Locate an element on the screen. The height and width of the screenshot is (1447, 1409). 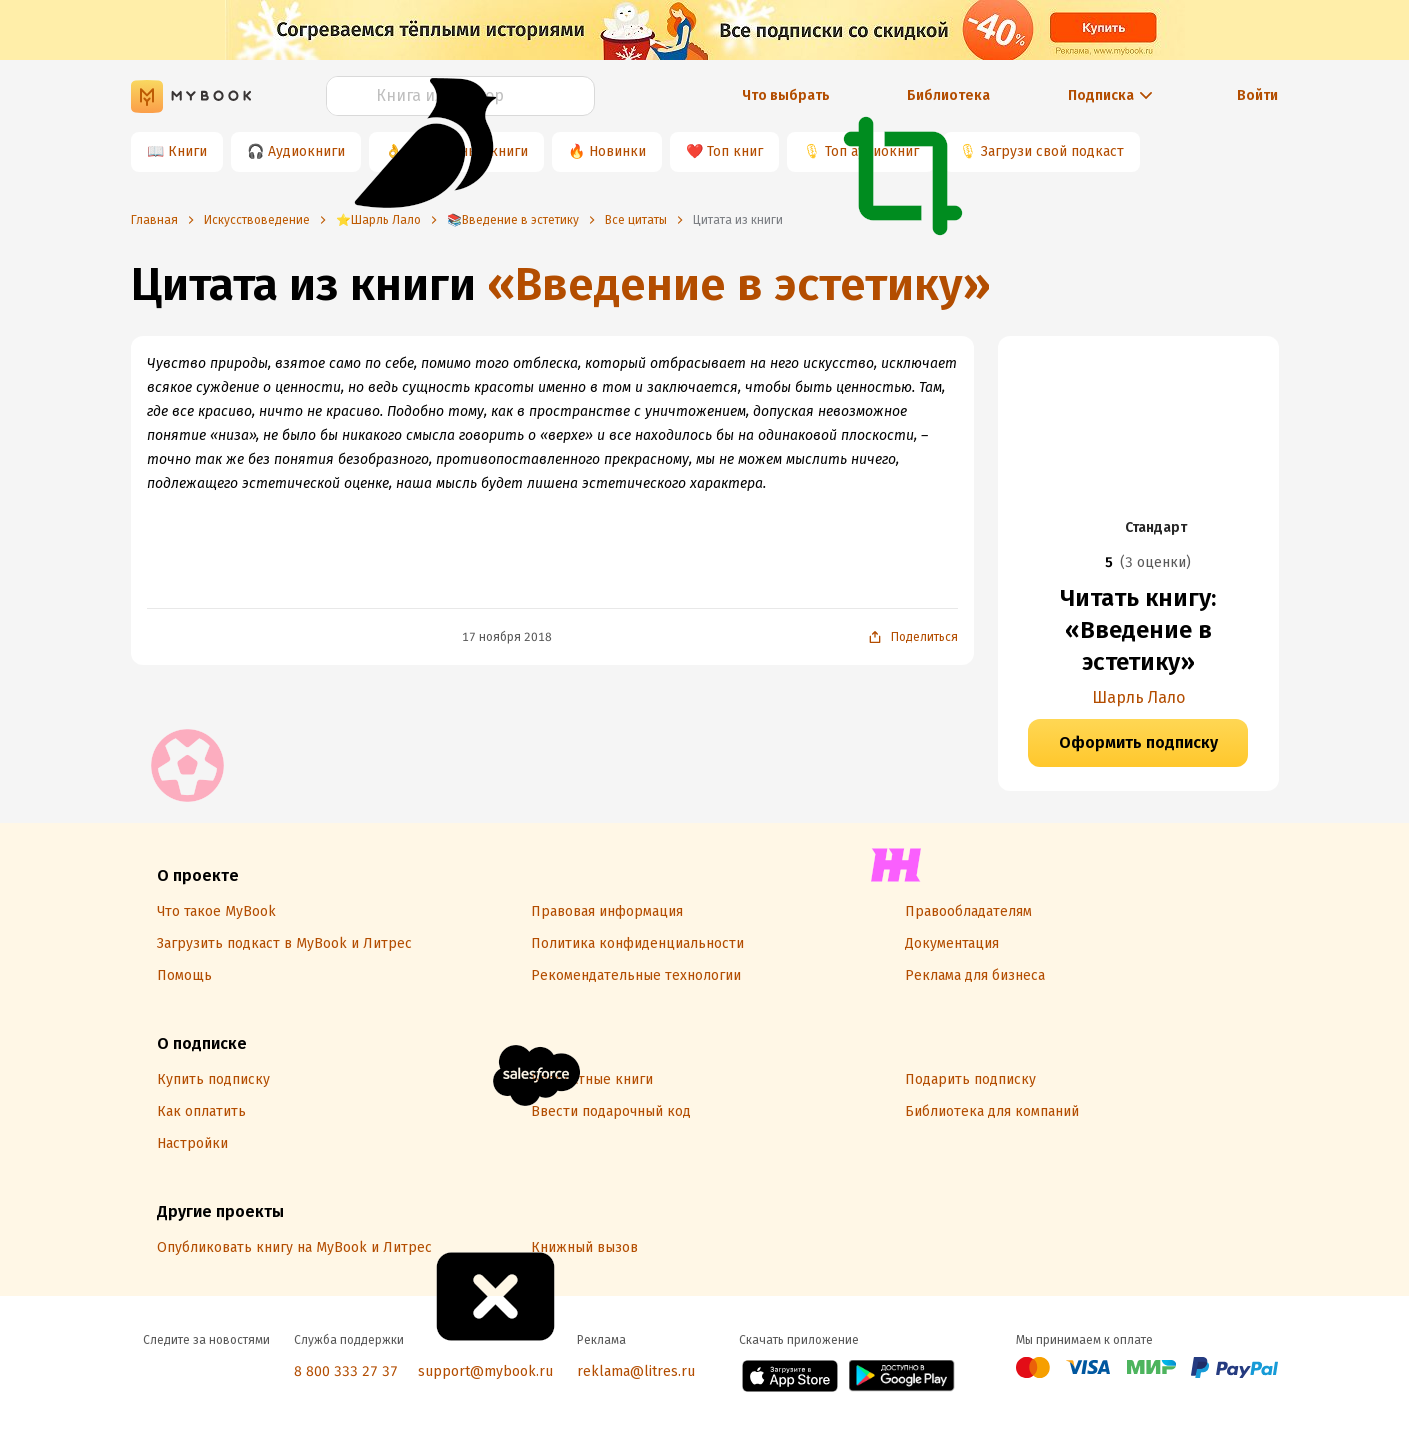
crop or trim an image is located at coordinates (903, 176).